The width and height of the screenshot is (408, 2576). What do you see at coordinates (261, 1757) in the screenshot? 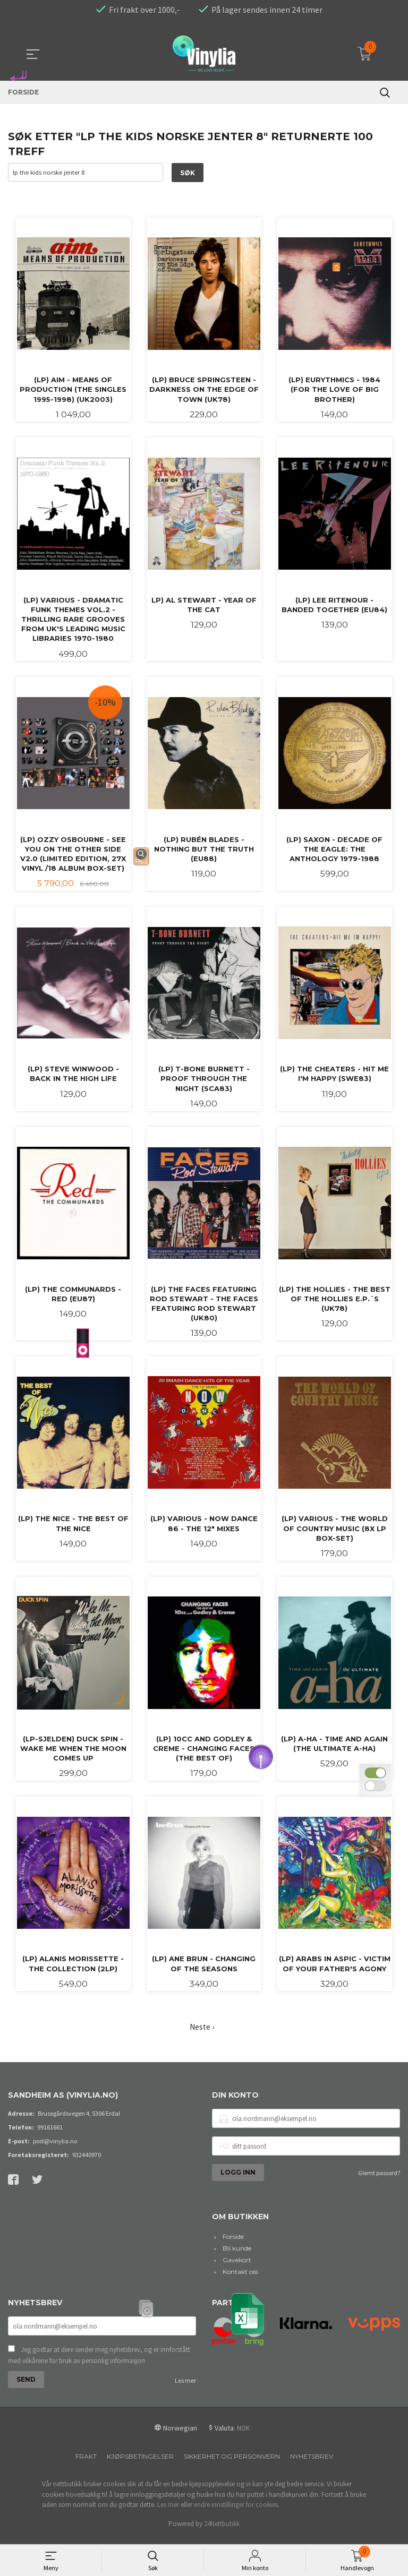
I see `open the podcasts app` at bounding box center [261, 1757].